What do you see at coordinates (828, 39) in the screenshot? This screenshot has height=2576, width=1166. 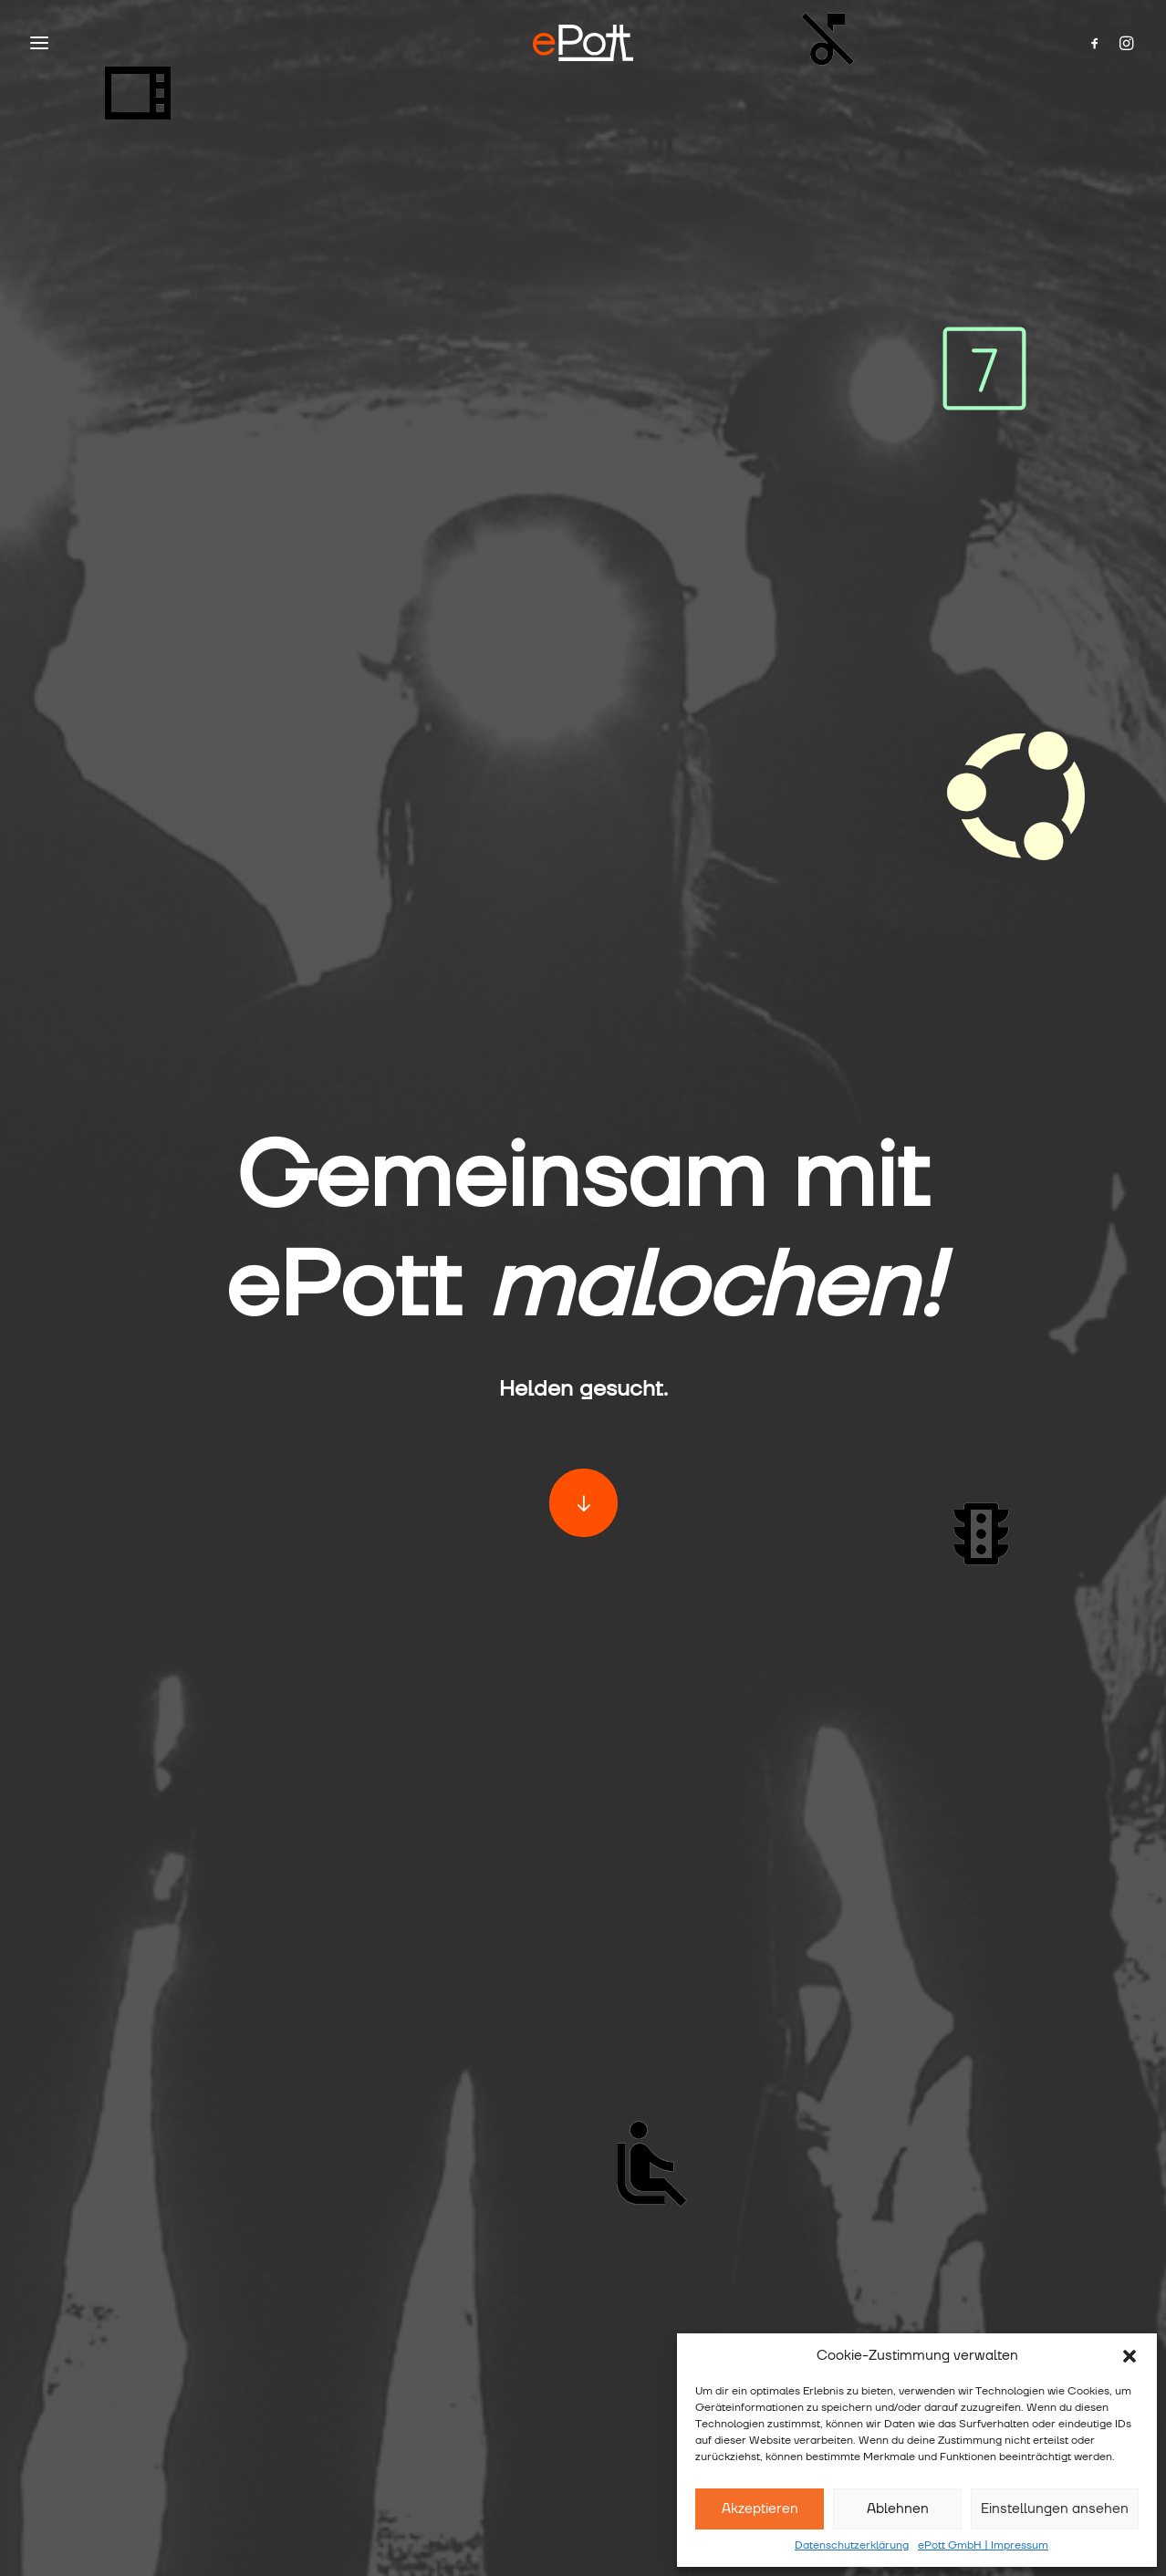 I see `mute or disable music playback` at bounding box center [828, 39].